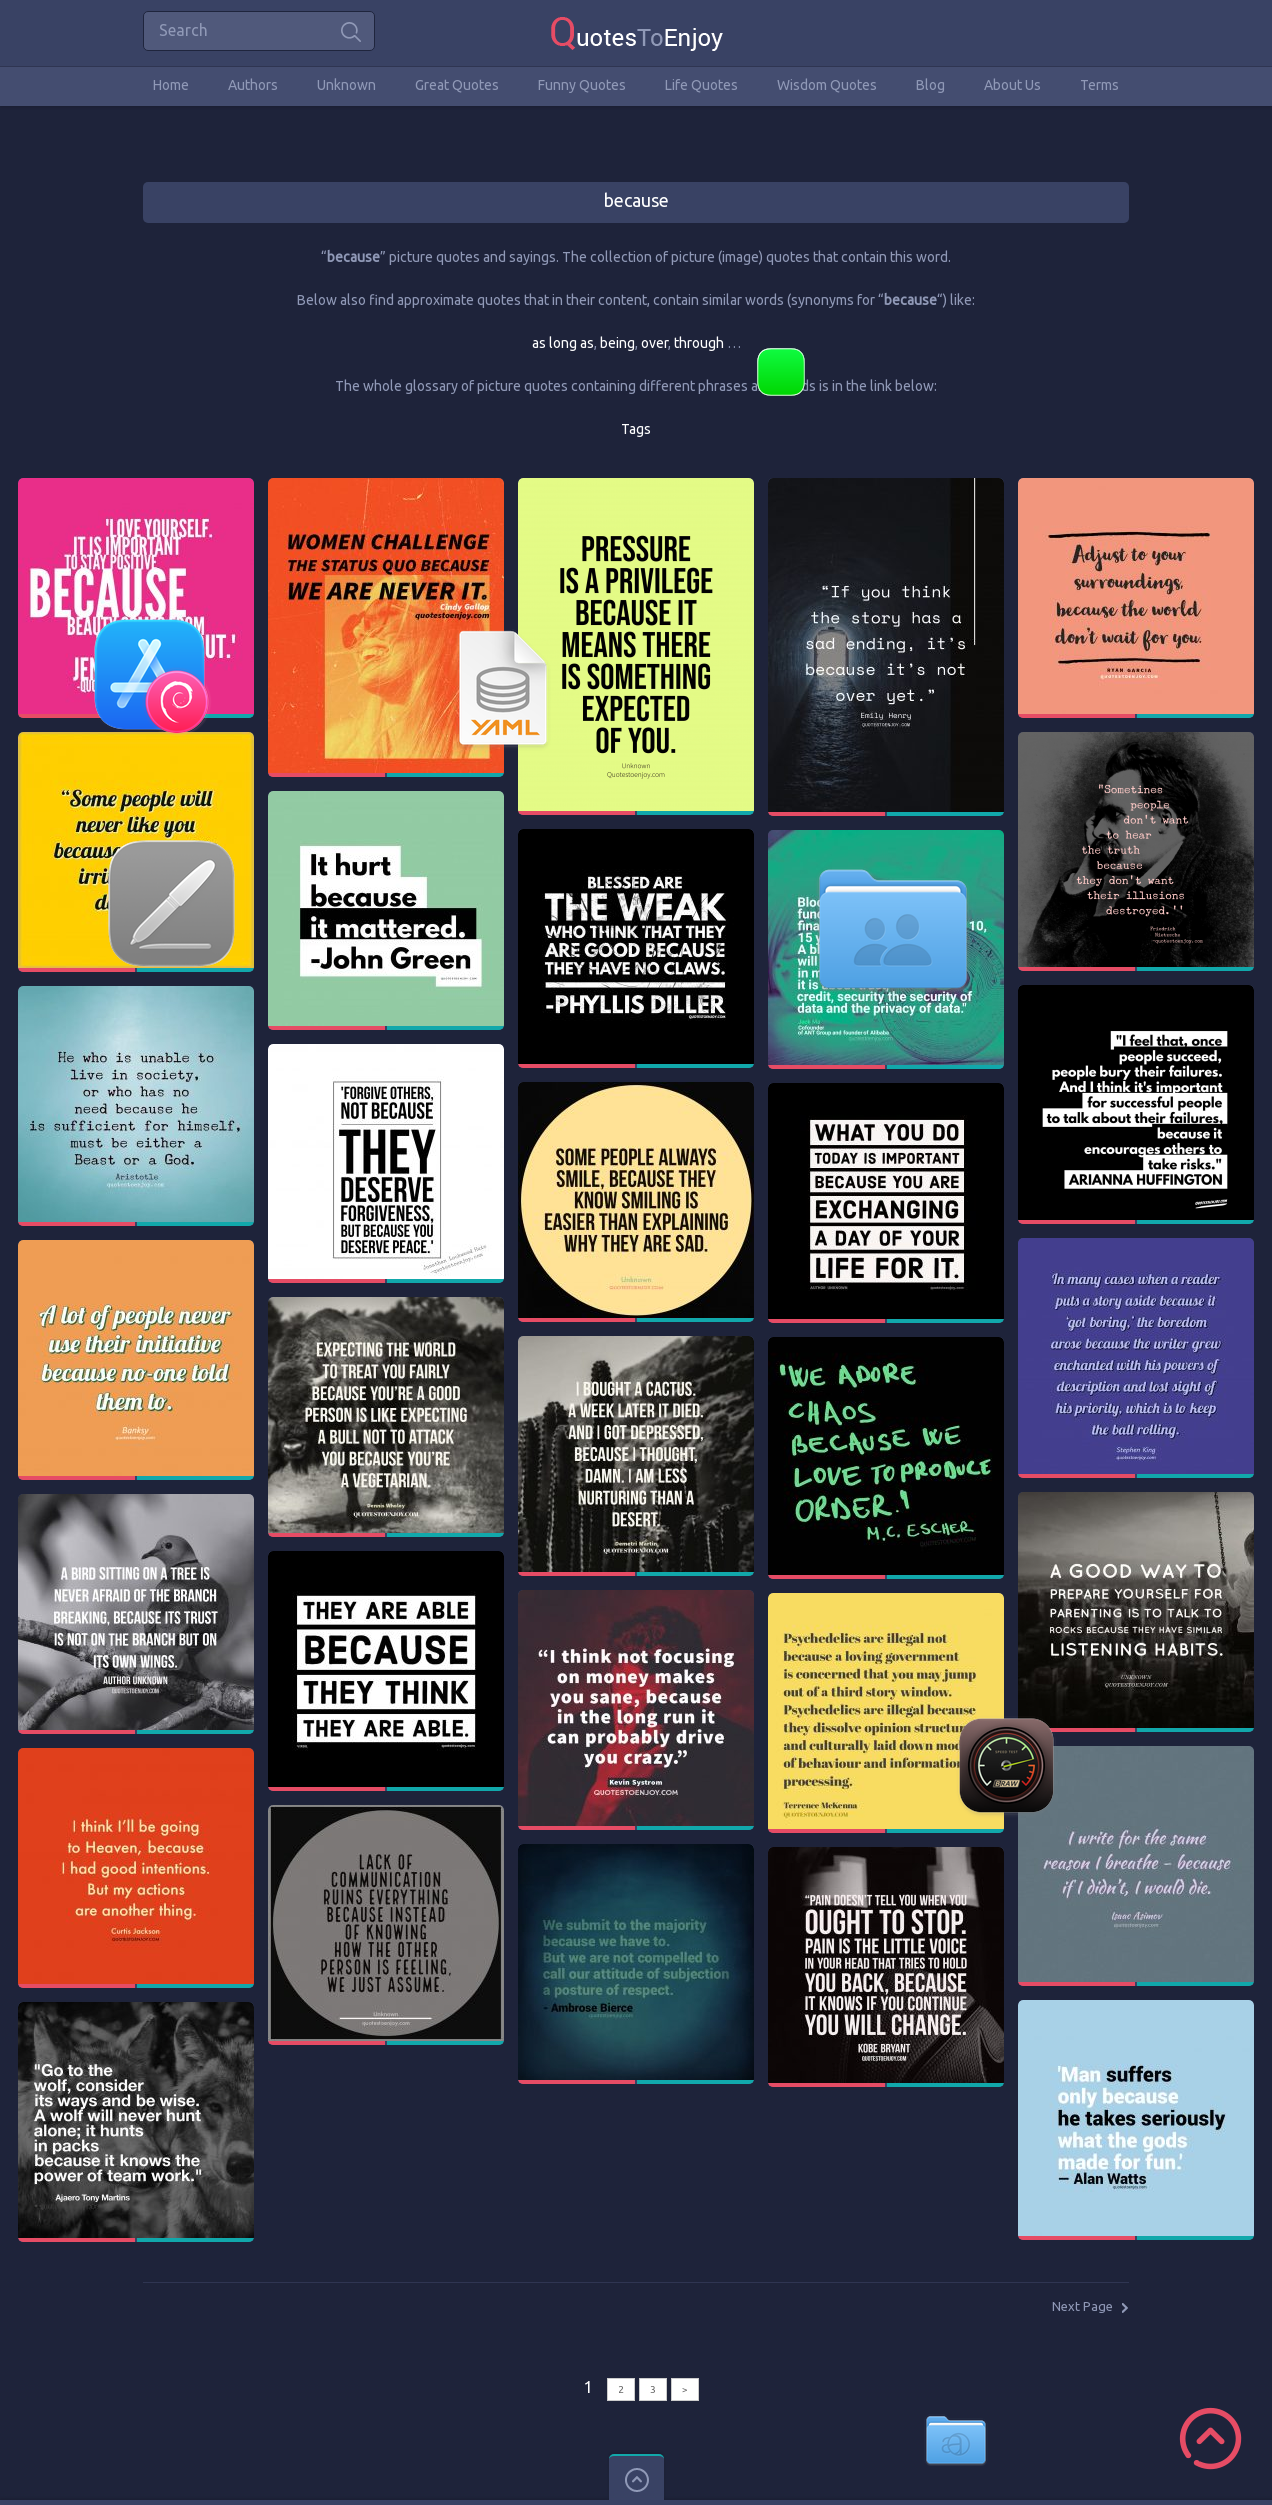 Image resolution: width=1272 pixels, height=2505 pixels. Describe the element at coordinates (893, 929) in the screenshot. I see `open the servers folder` at that location.